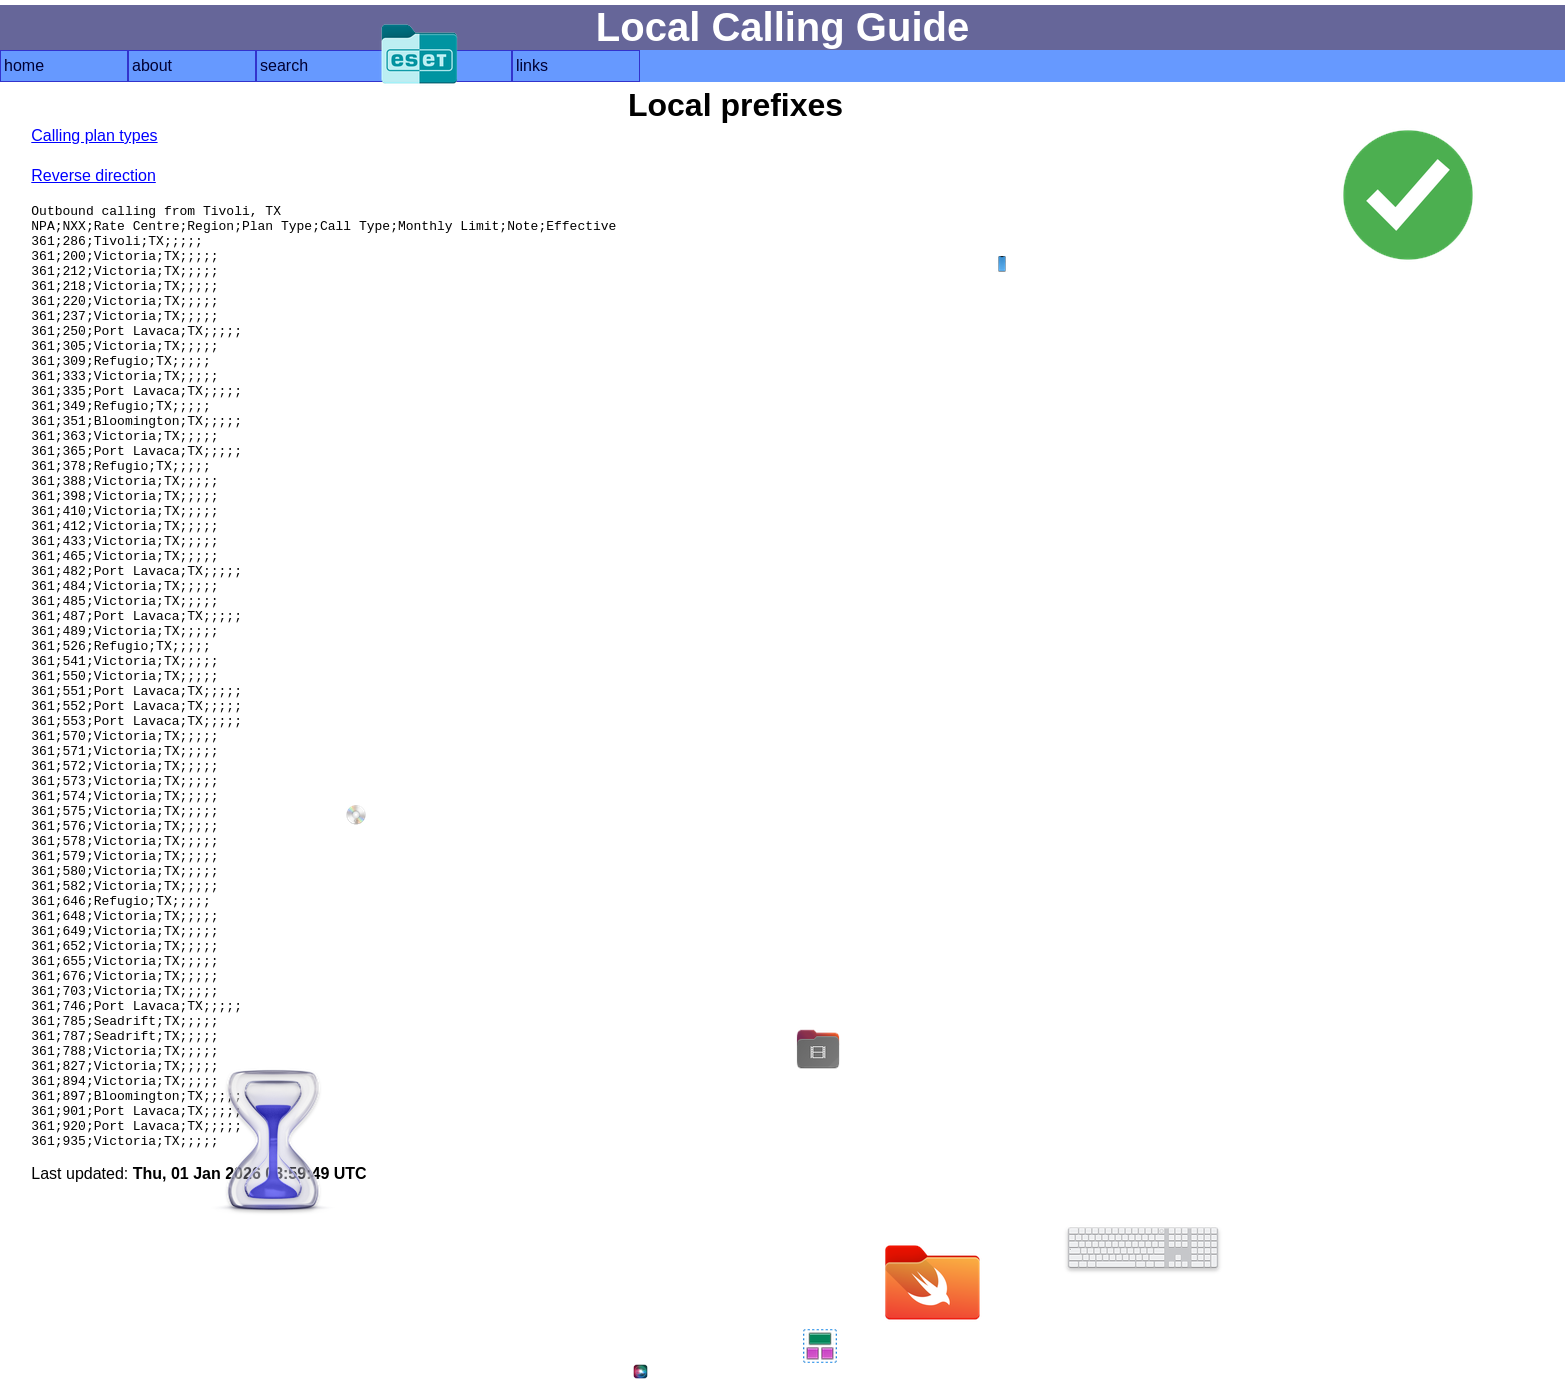 This screenshot has width=1565, height=1391. I want to click on connect a wireless keyboard via bluetooth, so click(1143, 1247).